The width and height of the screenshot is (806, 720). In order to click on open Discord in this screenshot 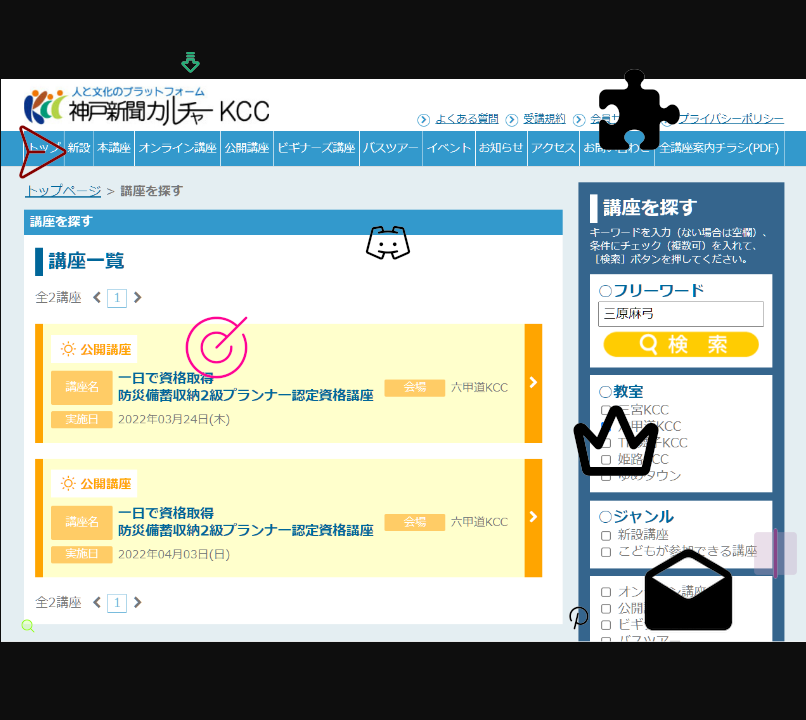, I will do `click(388, 242)`.